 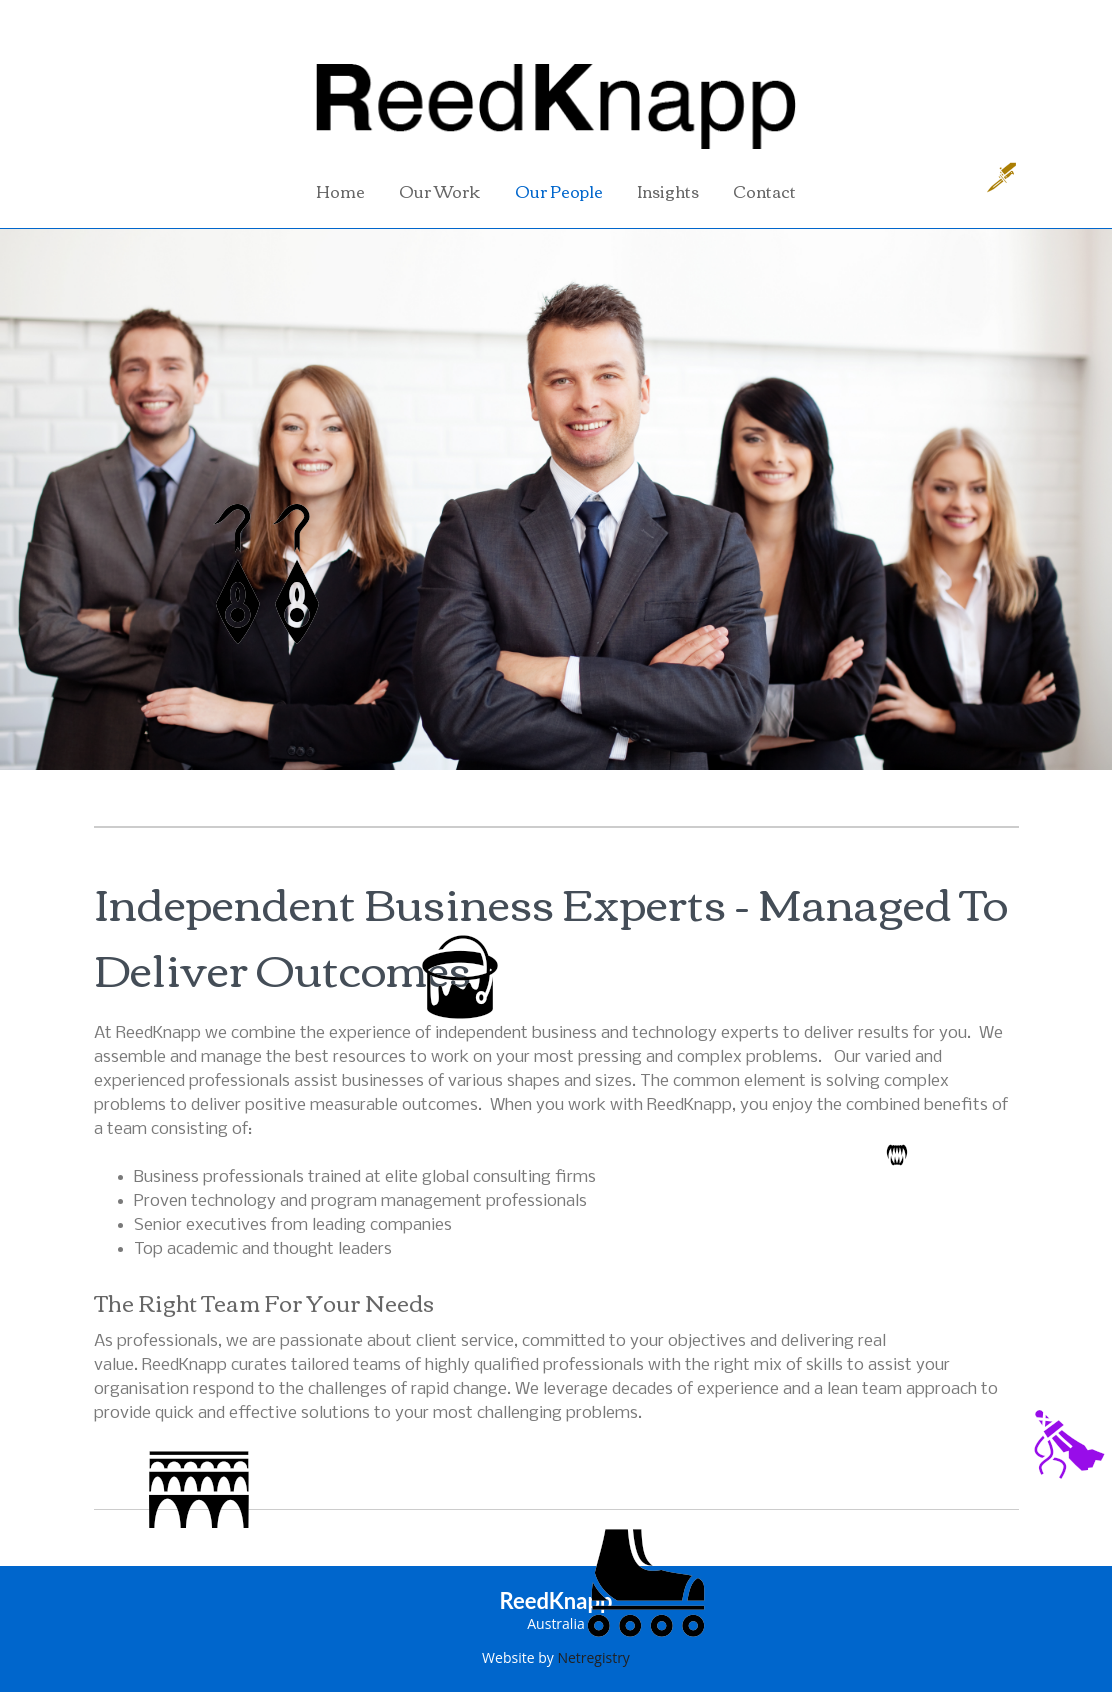 I want to click on view aqueduct or water infrastructure, so click(x=199, y=1480).